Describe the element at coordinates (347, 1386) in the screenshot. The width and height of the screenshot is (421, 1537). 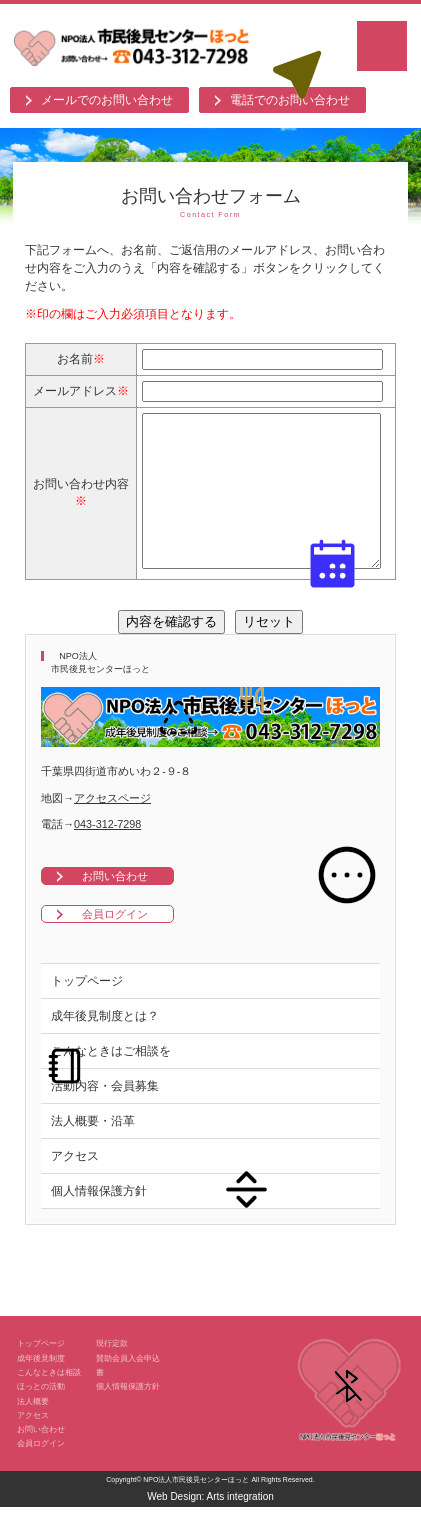
I see `bluetooth is disabled or turned off` at that location.